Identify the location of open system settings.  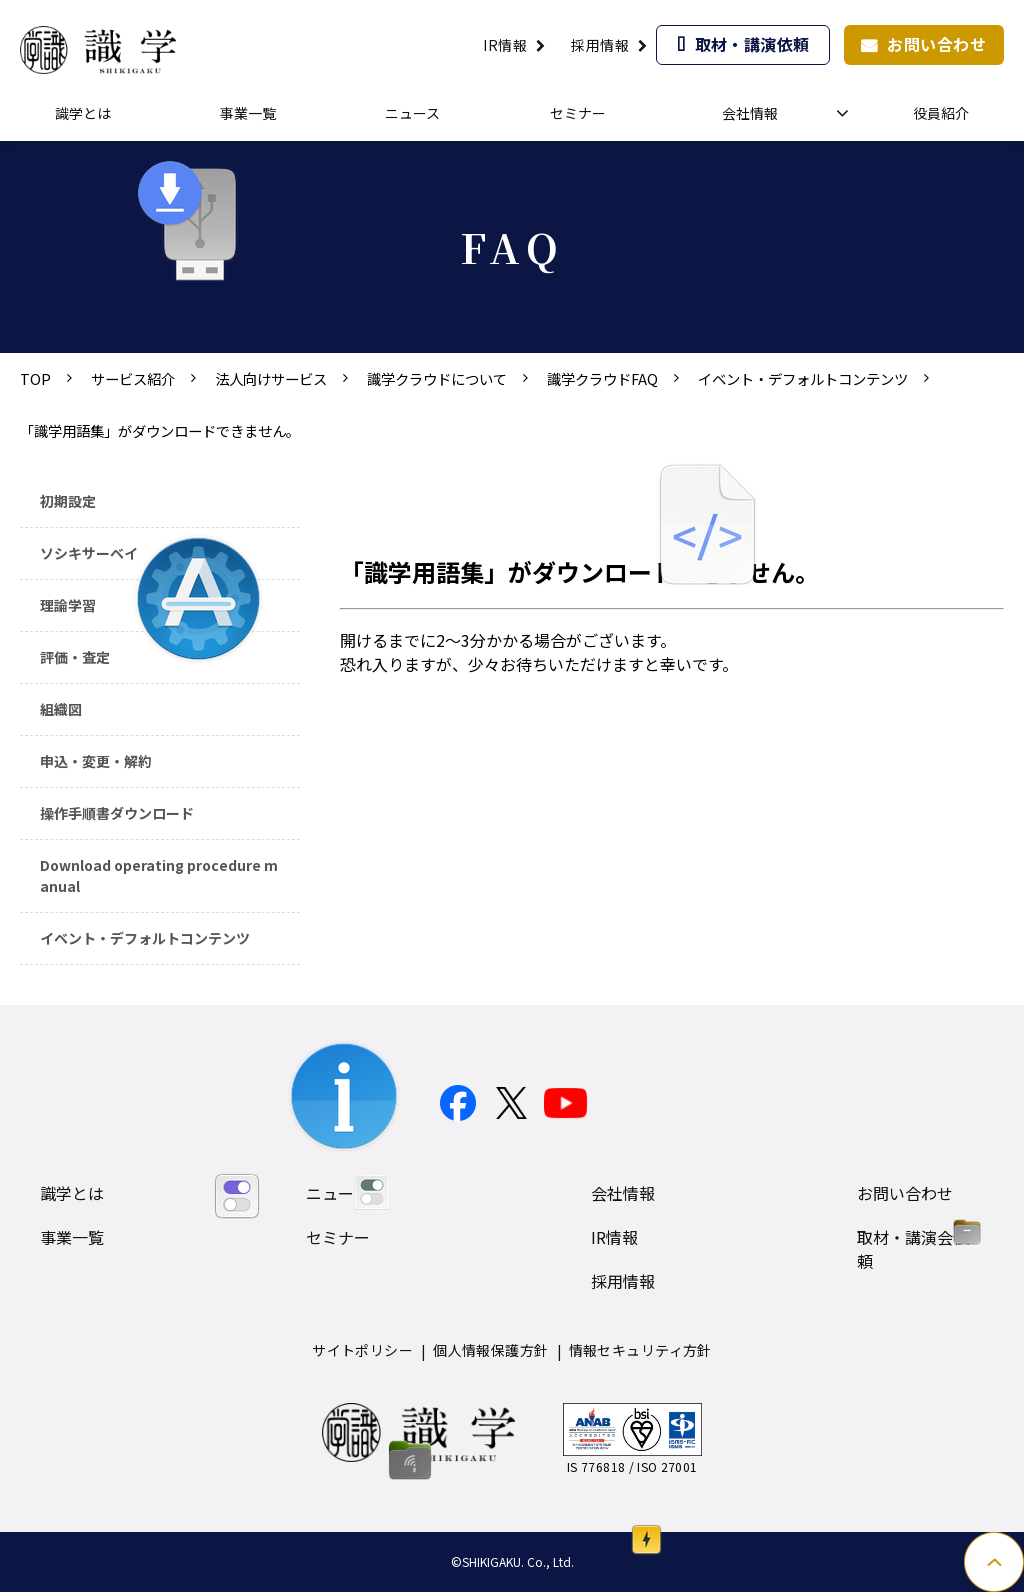
(237, 1196).